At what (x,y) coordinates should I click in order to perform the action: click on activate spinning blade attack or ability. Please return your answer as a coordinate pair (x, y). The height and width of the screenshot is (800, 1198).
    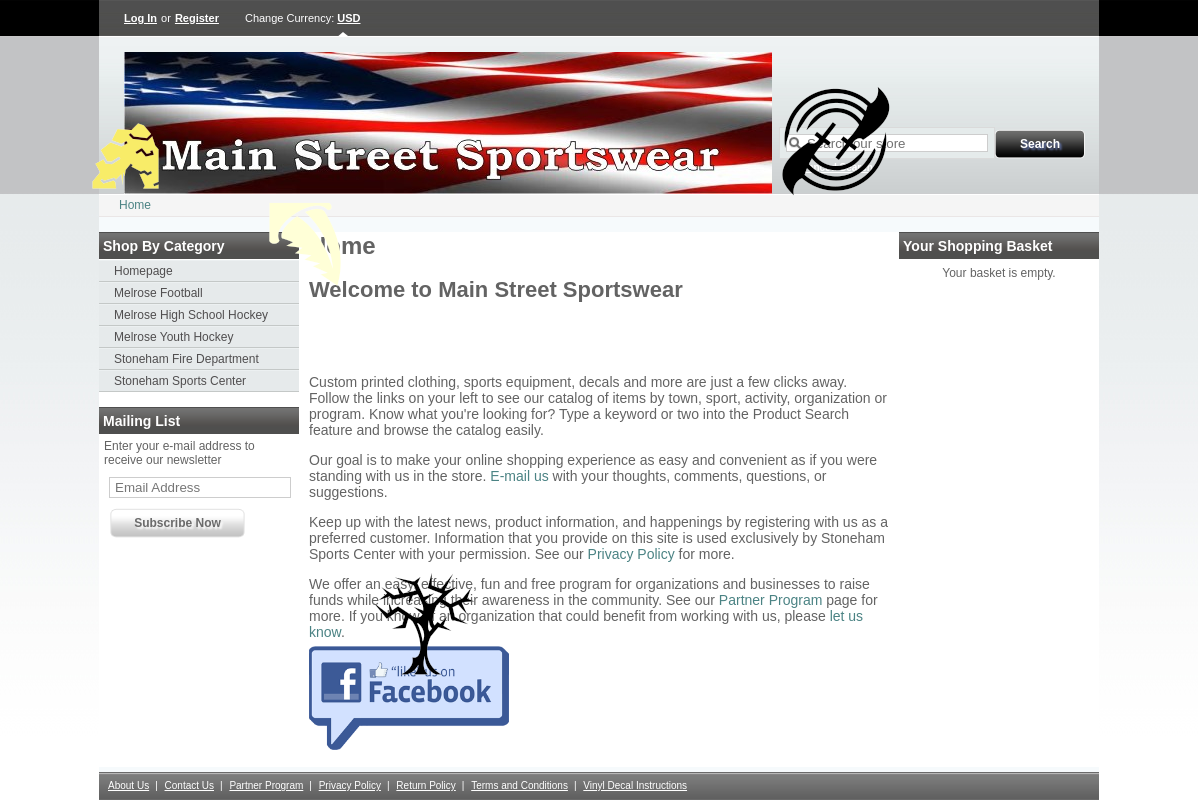
    Looking at the image, I should click on (836, 141).